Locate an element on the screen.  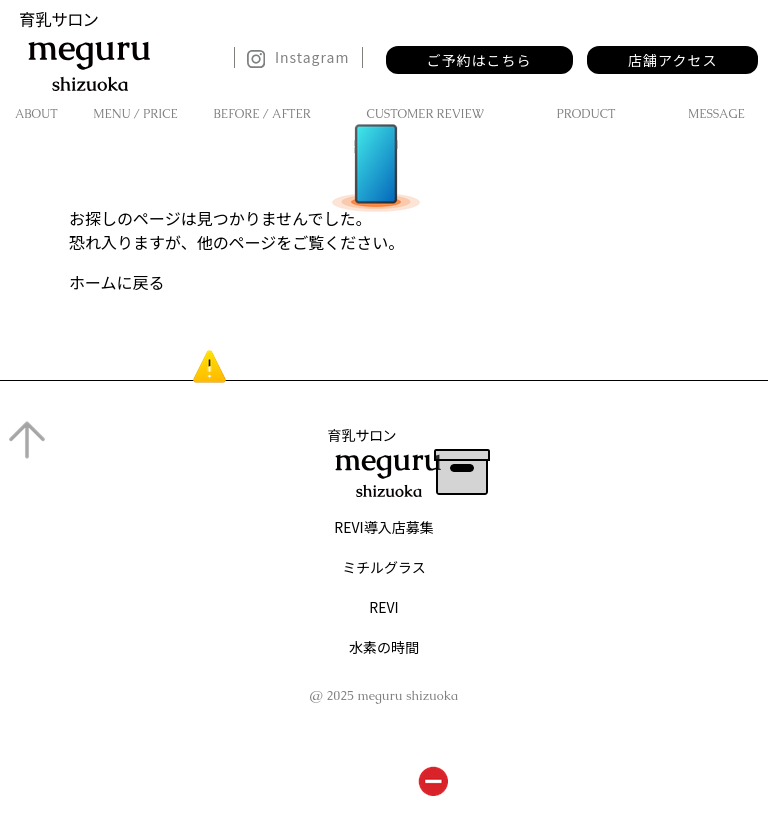
enable mobile hotspot sharing is located at coordinates (376, 168).